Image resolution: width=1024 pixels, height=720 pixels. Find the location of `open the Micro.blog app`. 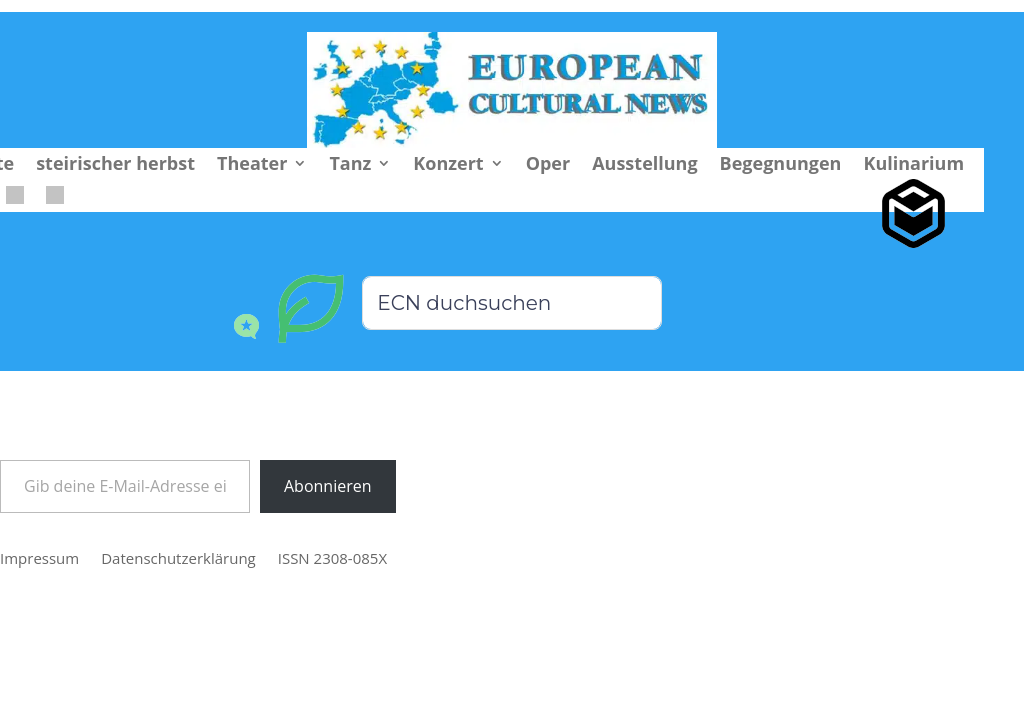

open the Micro.blog app is located at coordinates (246, 326).